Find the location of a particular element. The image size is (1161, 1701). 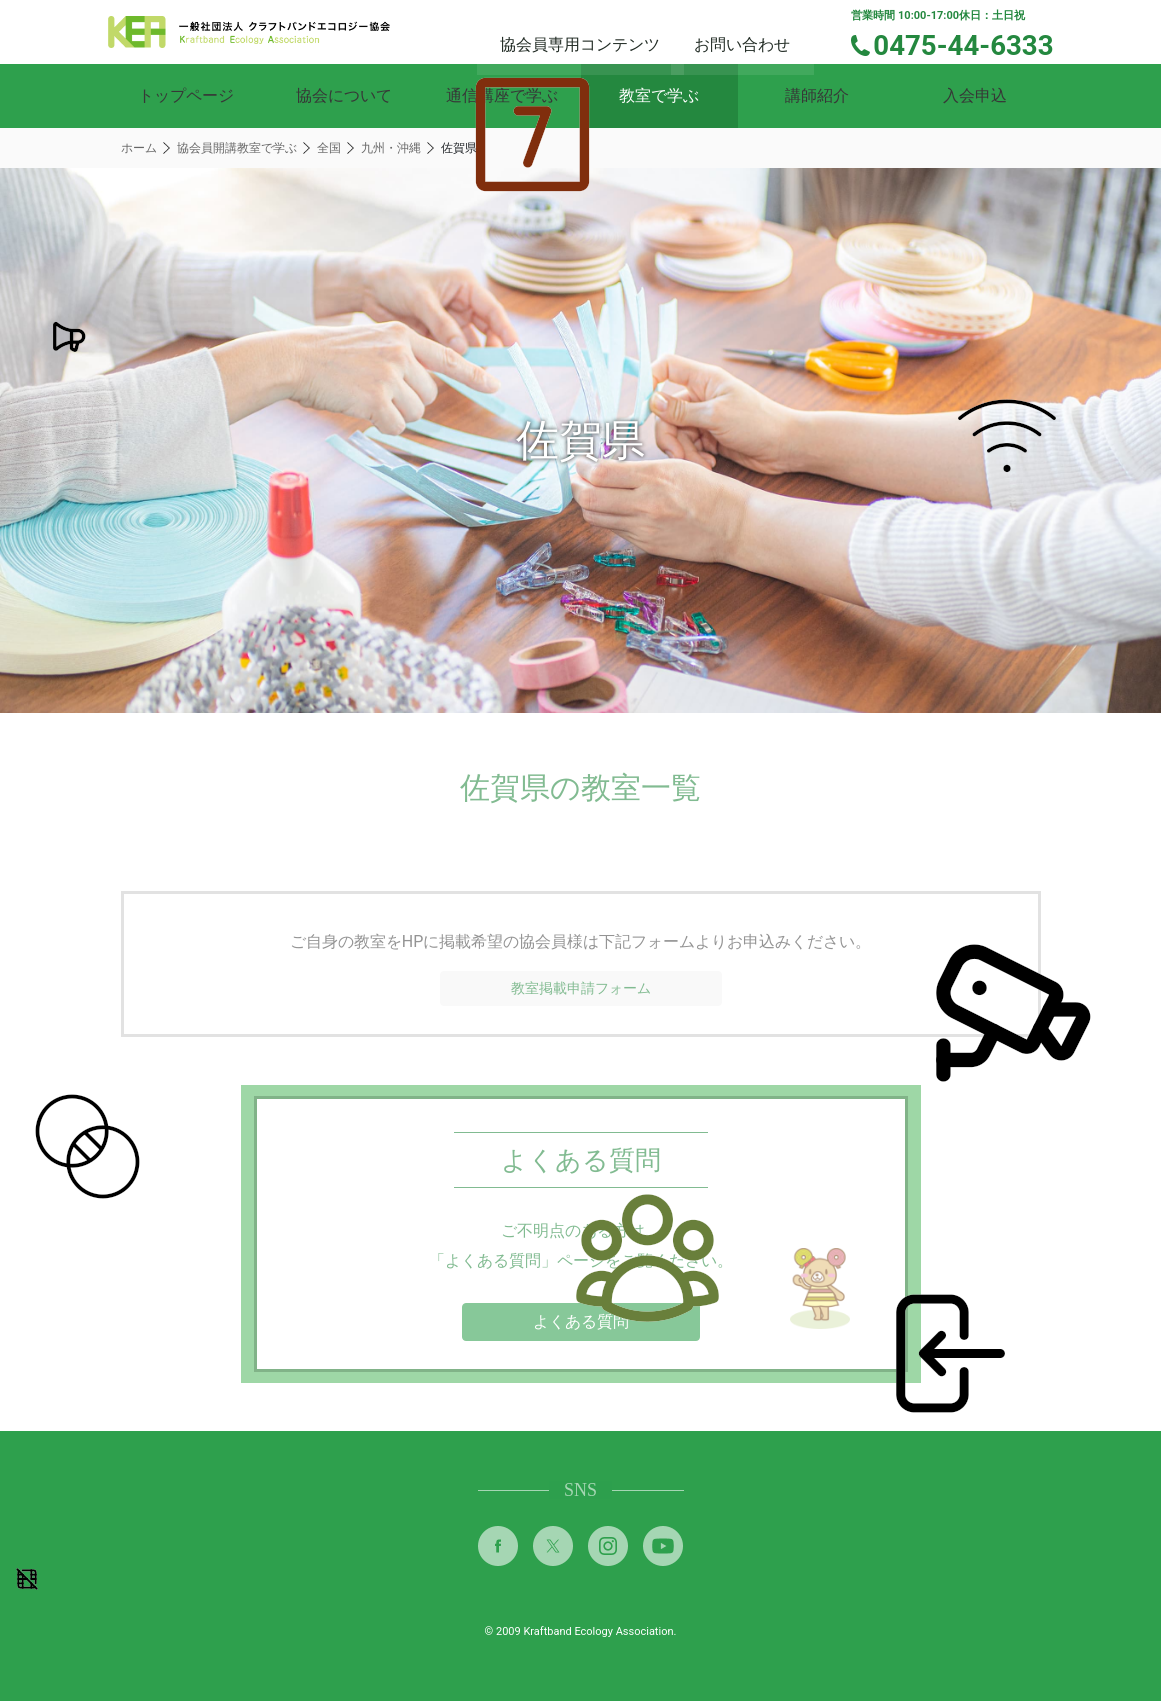

make an announcement or broadcast is located at coordinates (67, 337).